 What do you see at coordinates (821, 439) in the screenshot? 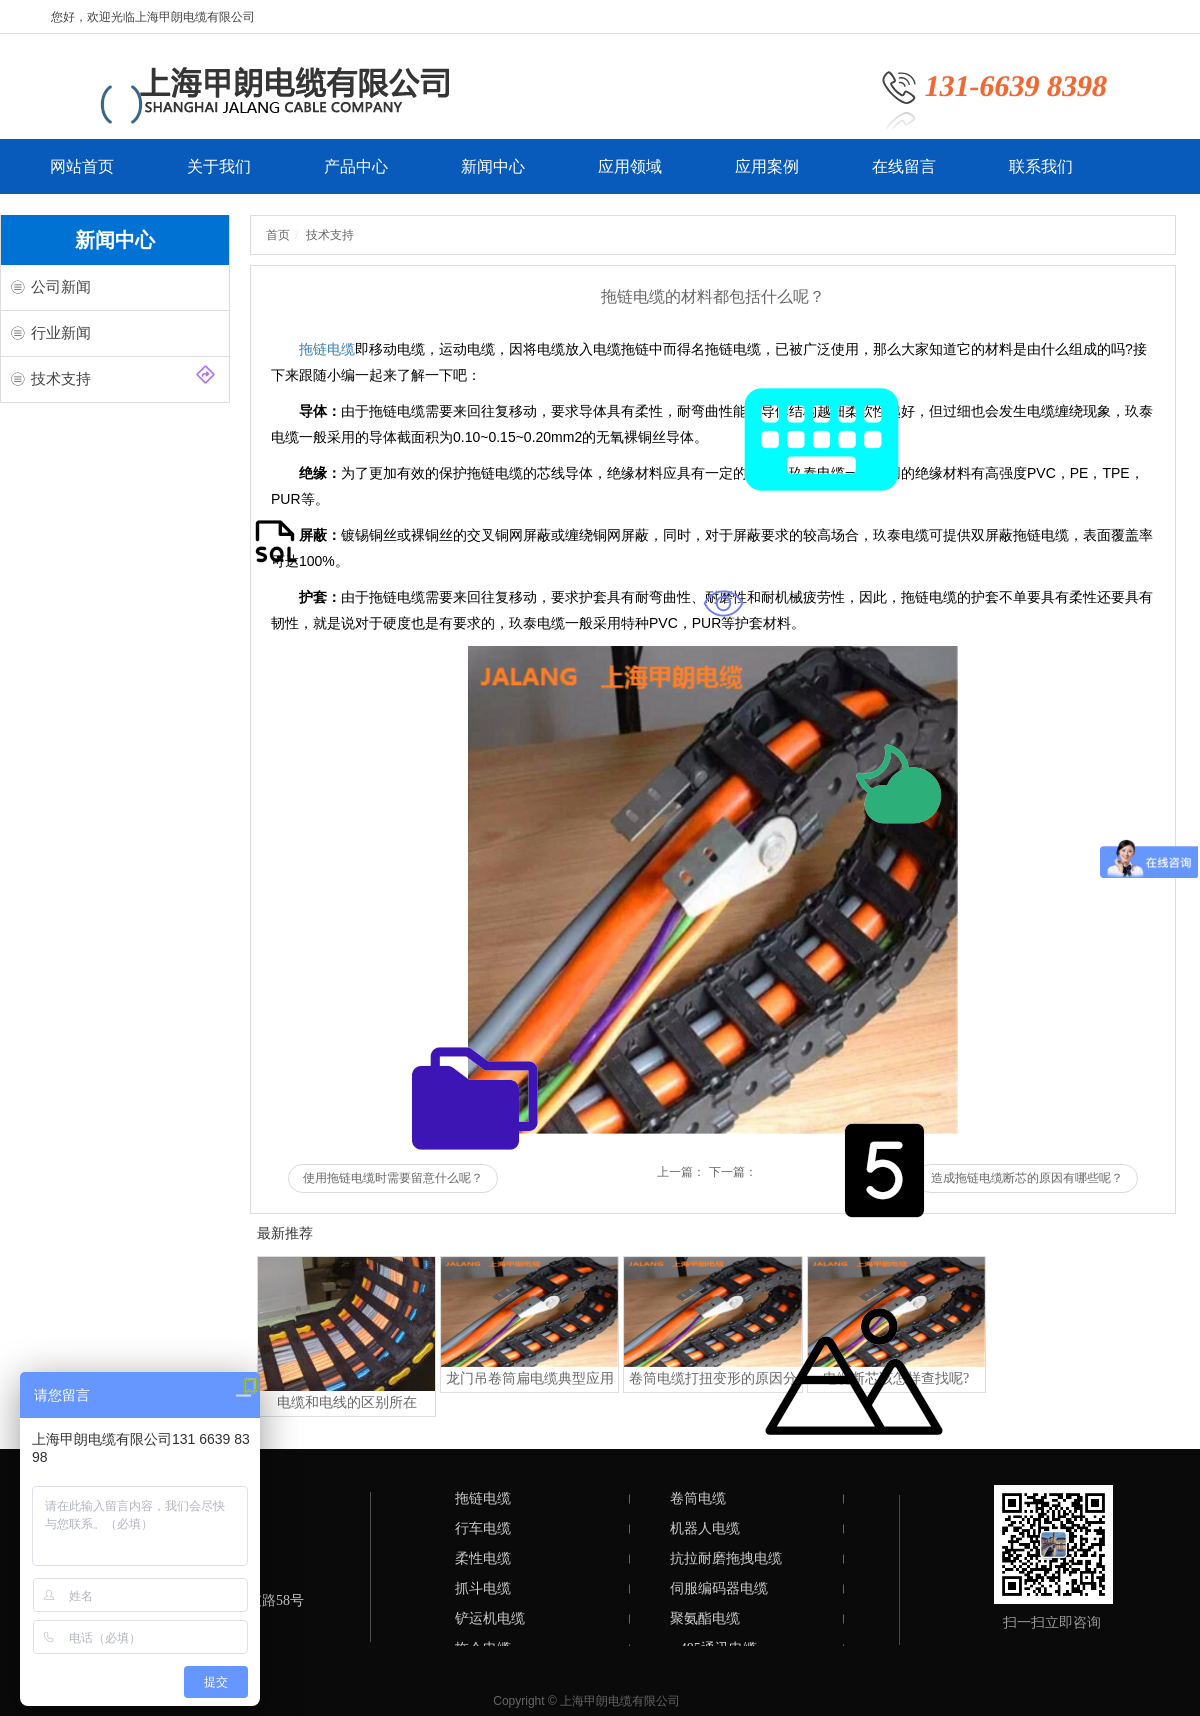
I see `open the on-screen keyboard` at bounding box center [821, 439].